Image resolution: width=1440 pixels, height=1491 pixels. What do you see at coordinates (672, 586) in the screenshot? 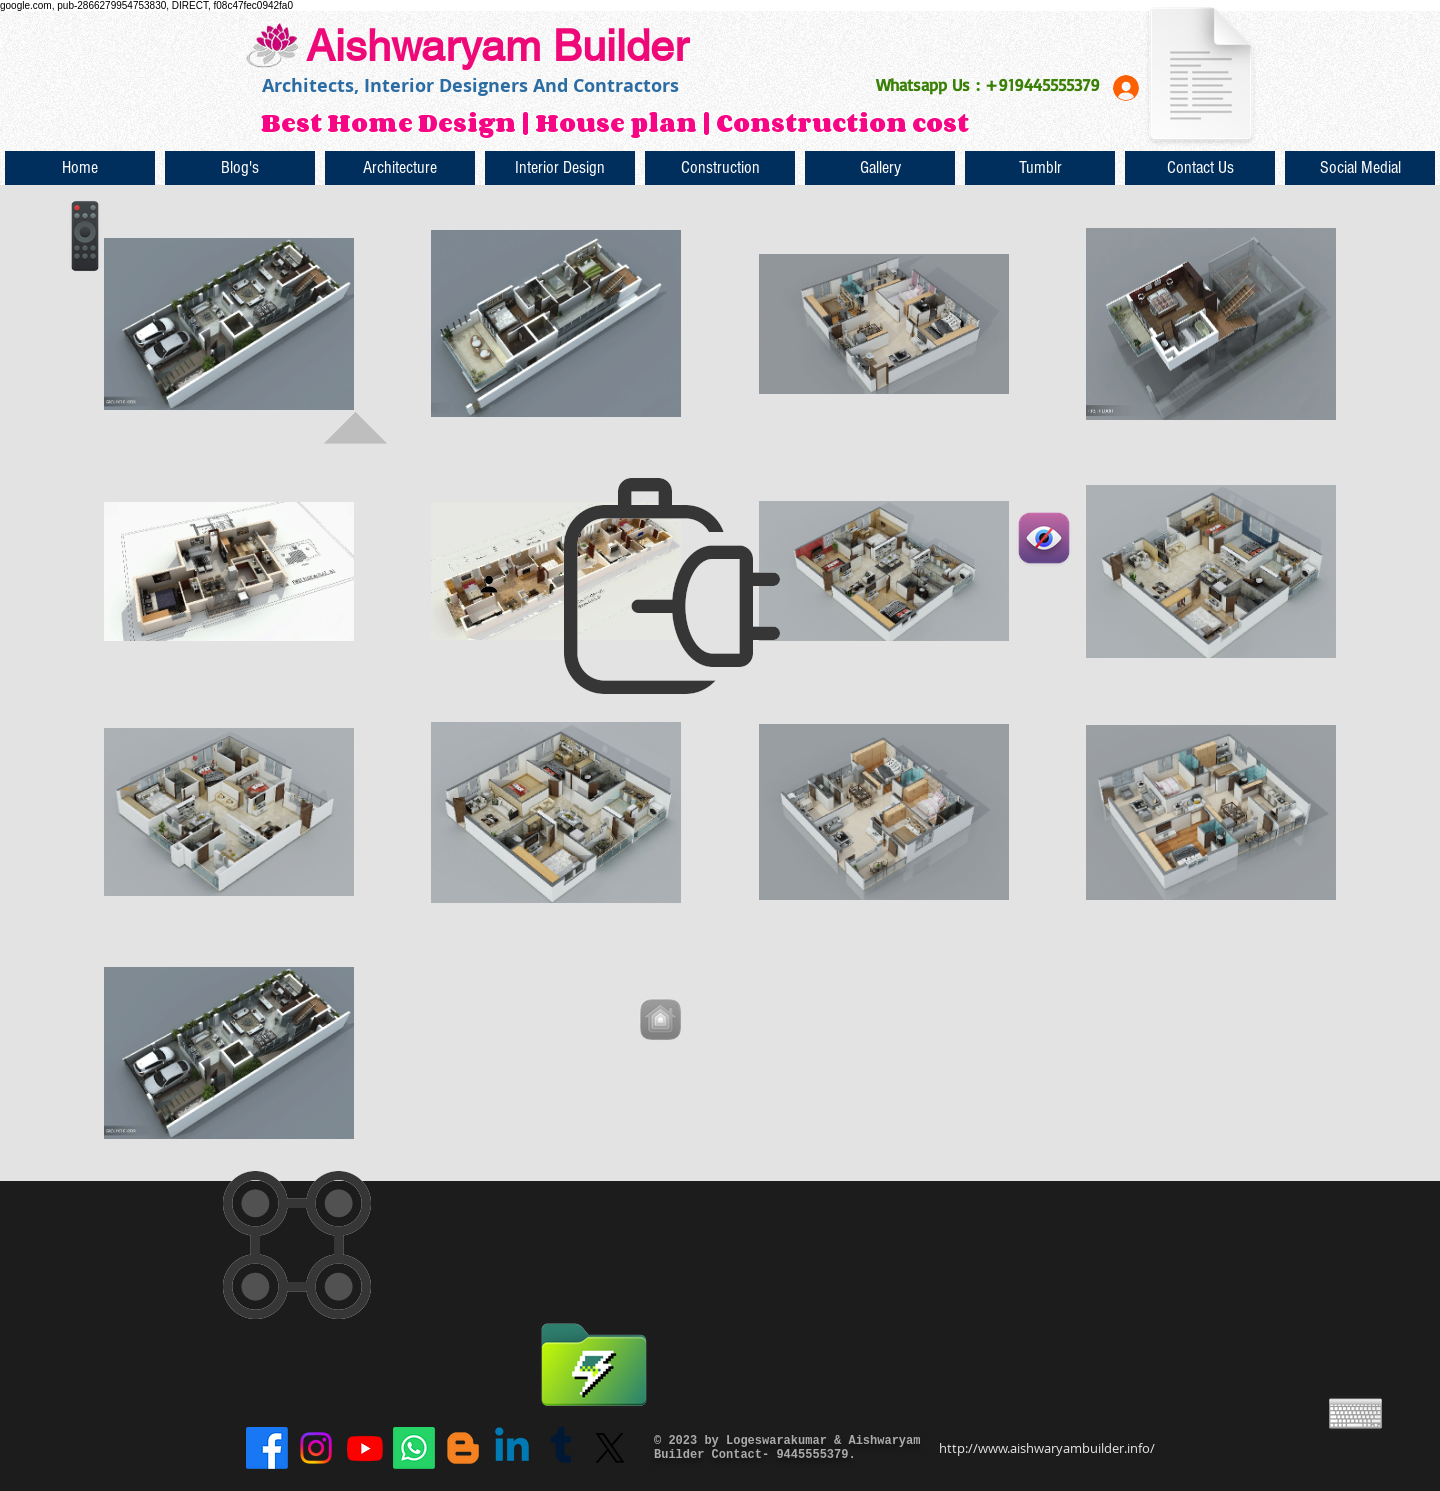
I see `access power and battery settings` at bounding box center [672, 586].